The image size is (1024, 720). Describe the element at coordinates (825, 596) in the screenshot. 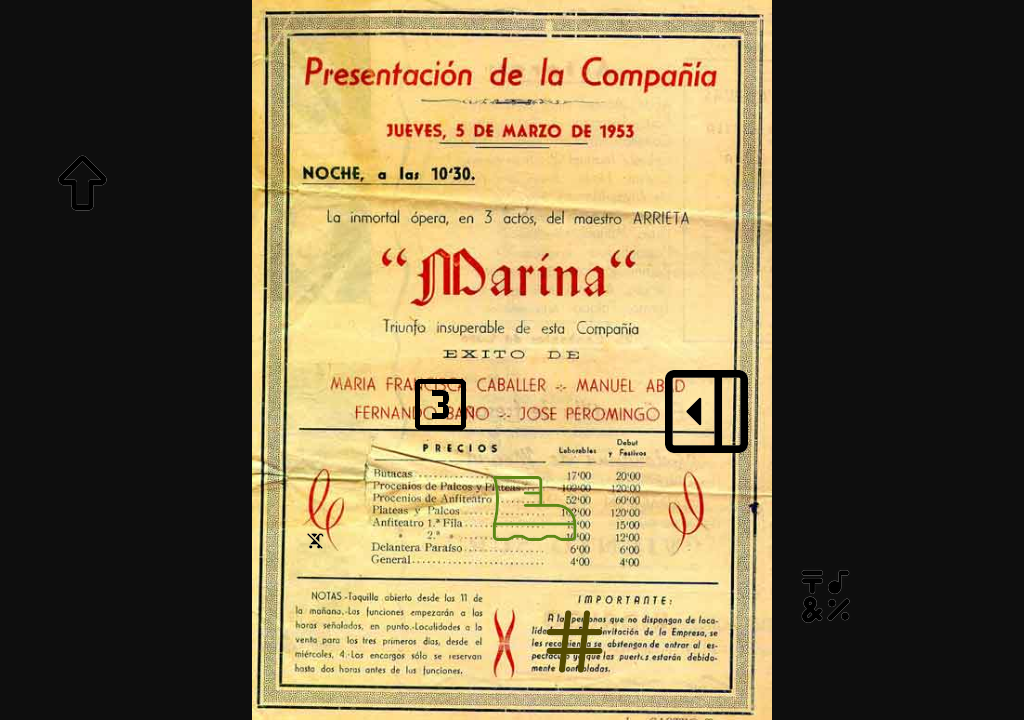

I see `access special characters and symbols keyboard` at that location.